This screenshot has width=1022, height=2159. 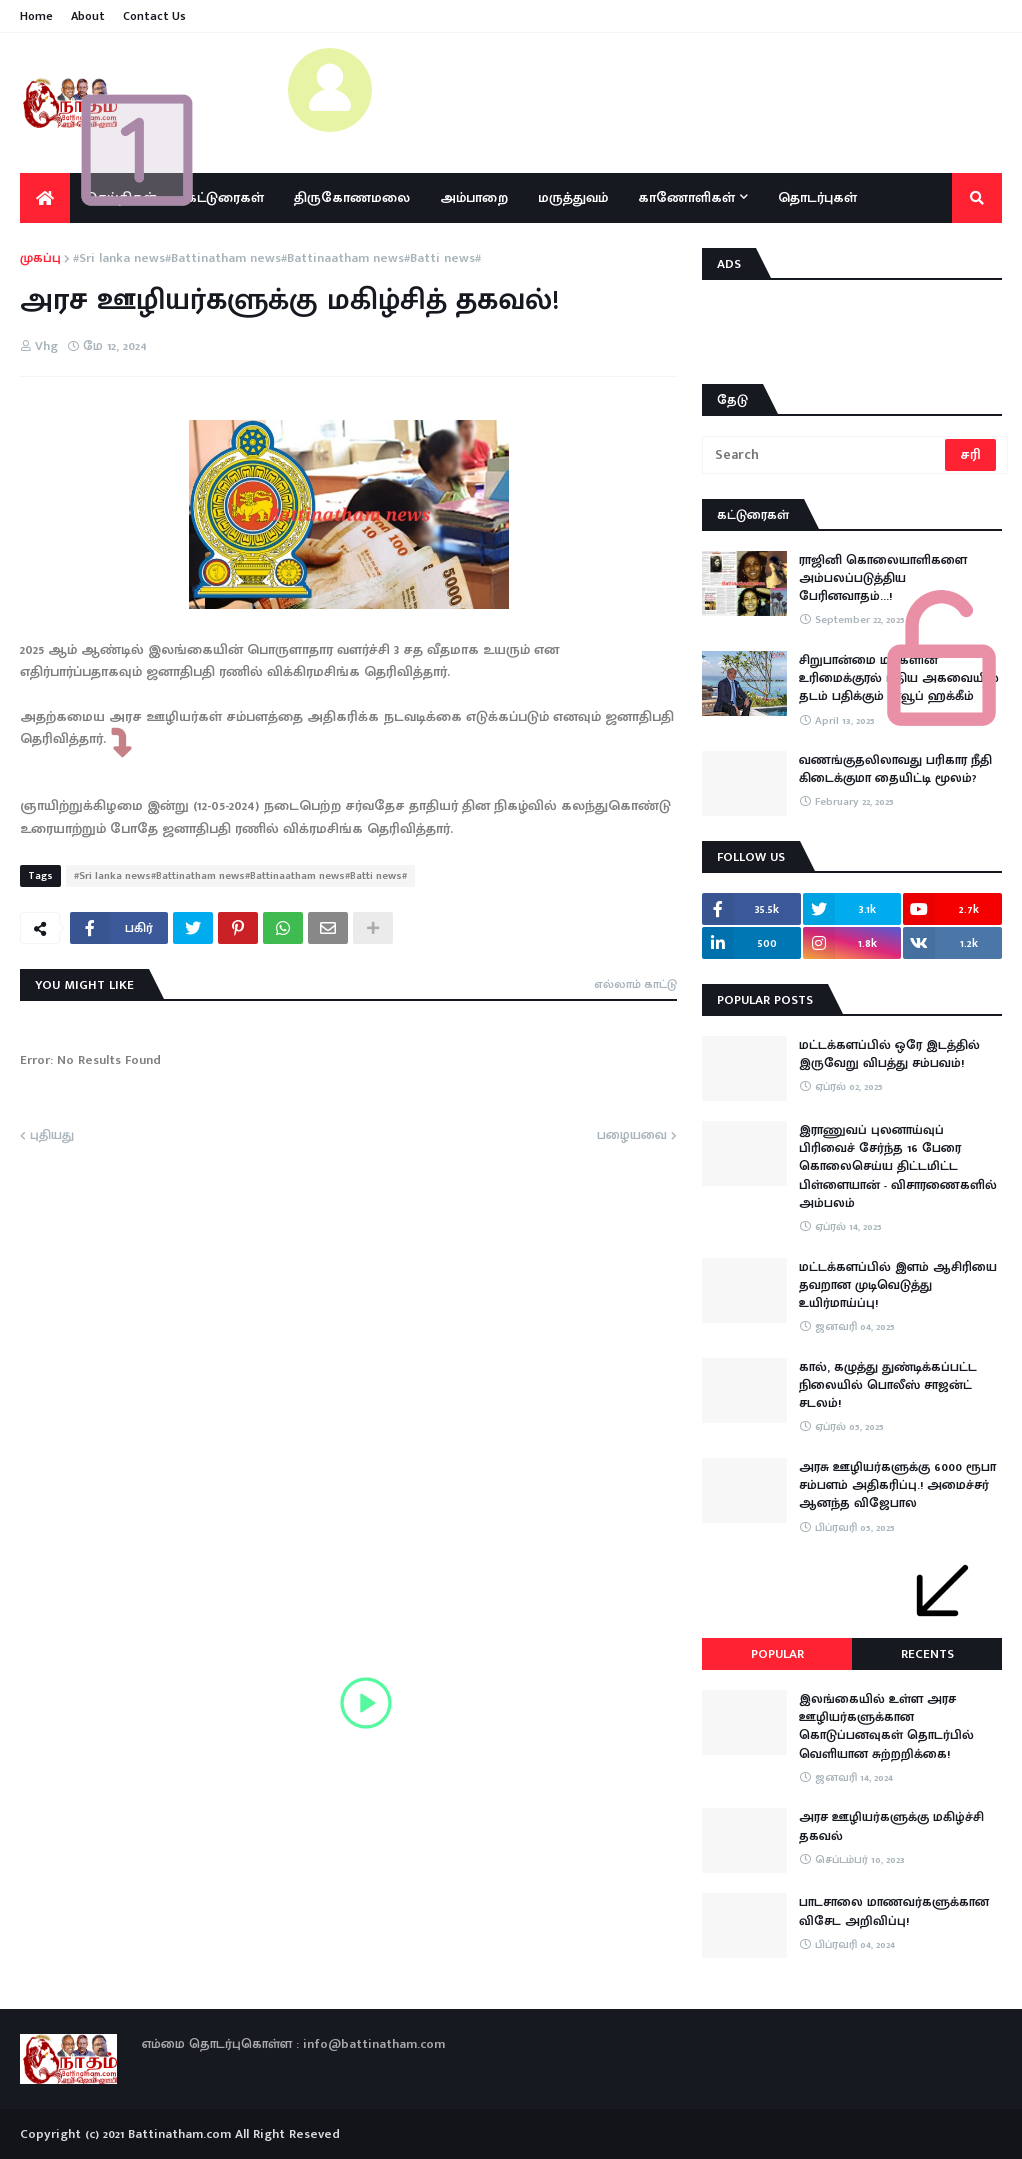 What do you see at coordinates (330, 90) in the screenshot?
I see `view user profile` at bounding box center [330, 90].